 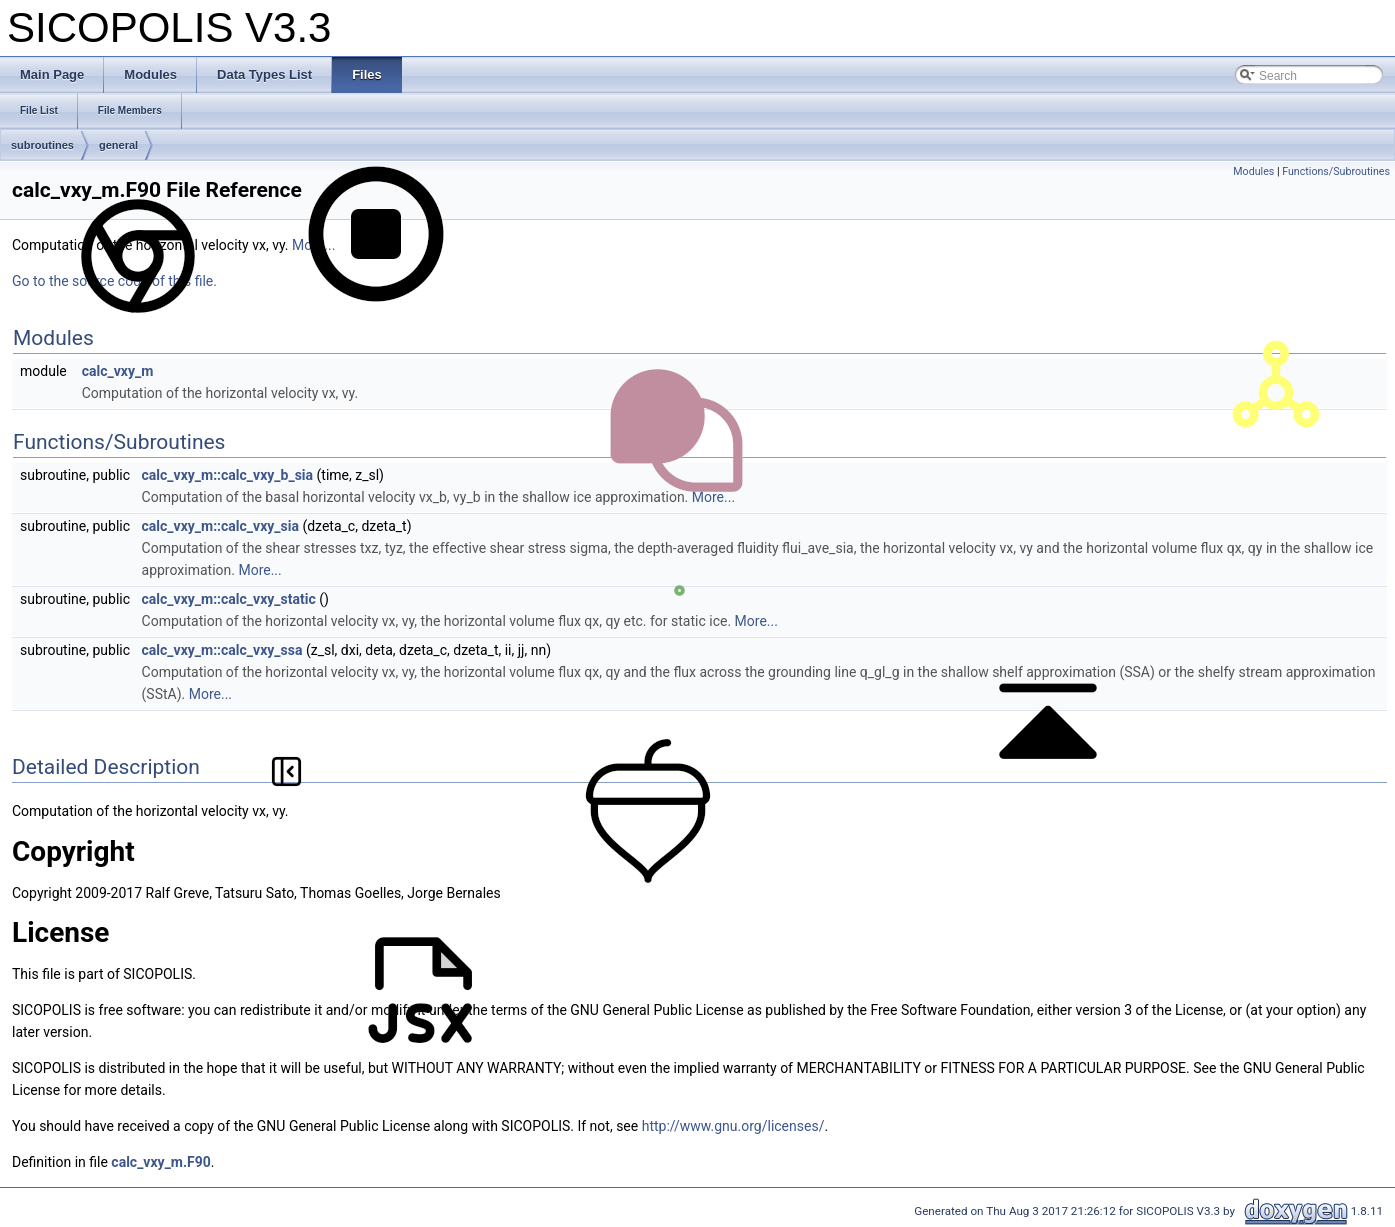 What do you see at coordinates (676, 430) in the screenshot?
I see `open messaging or chat conversations` at bounding box center [676, 430].